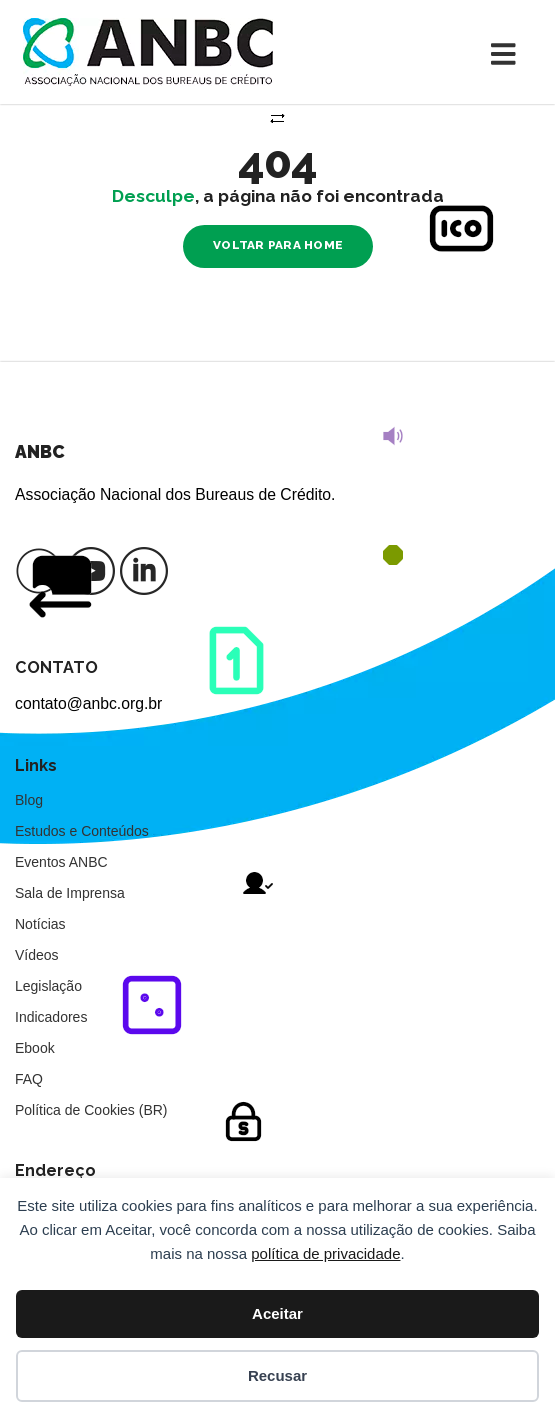  Describe the element at coordinates (461, 228) in the screenshot. I see `set or manage website favicon` at that location.